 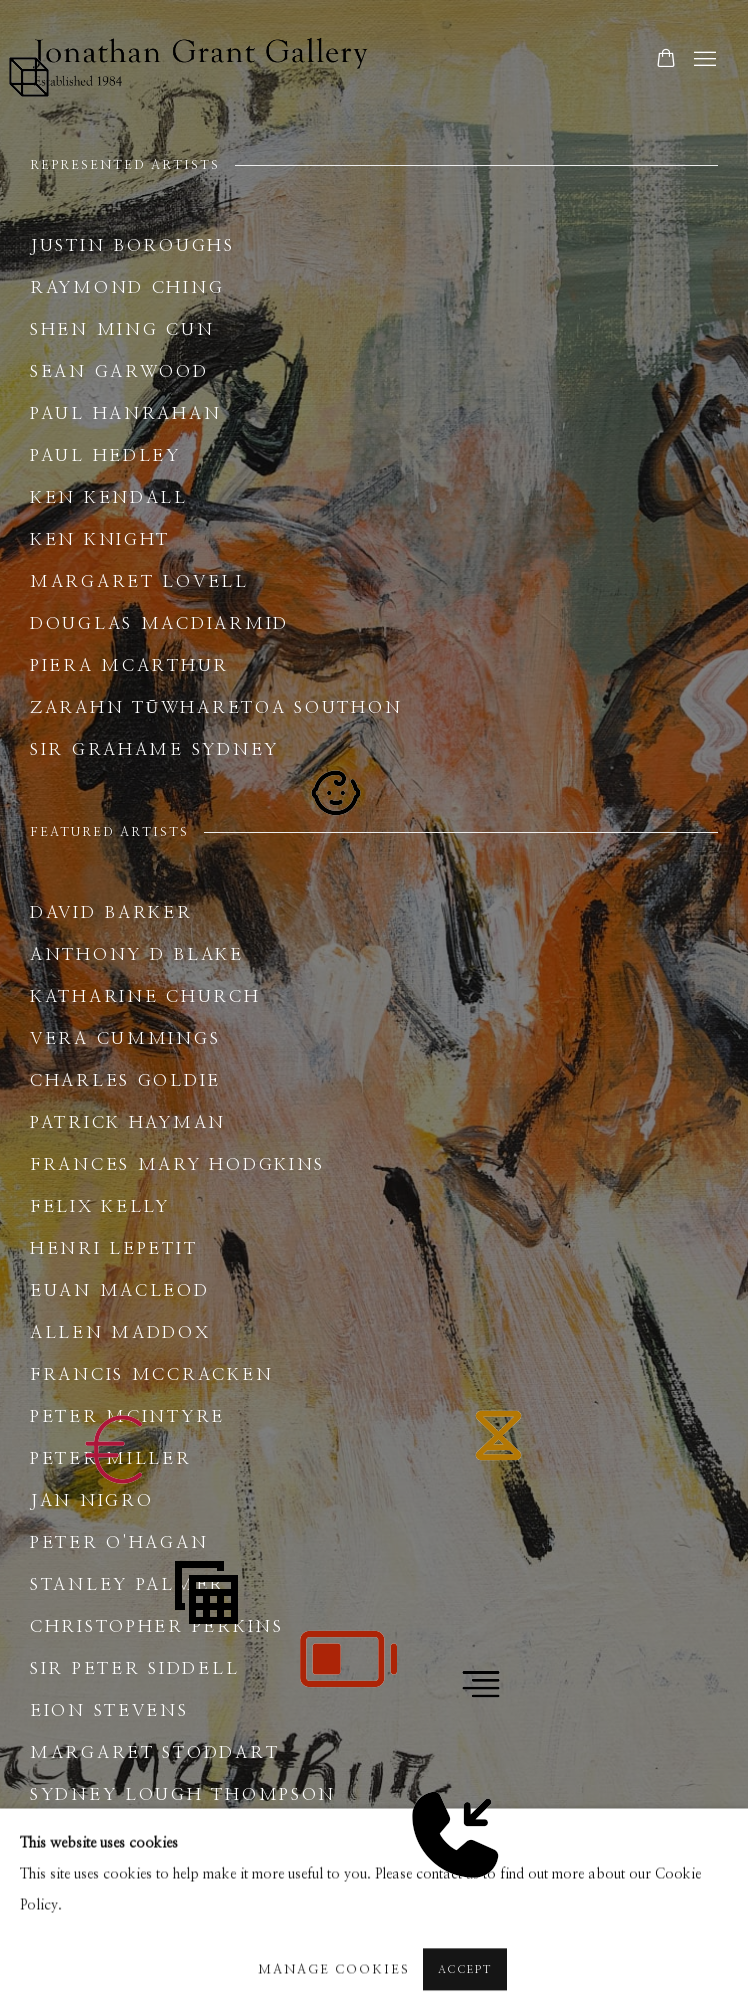 I want to click on indicates time is running low or nearly expired, so click(x=498, y=1435).